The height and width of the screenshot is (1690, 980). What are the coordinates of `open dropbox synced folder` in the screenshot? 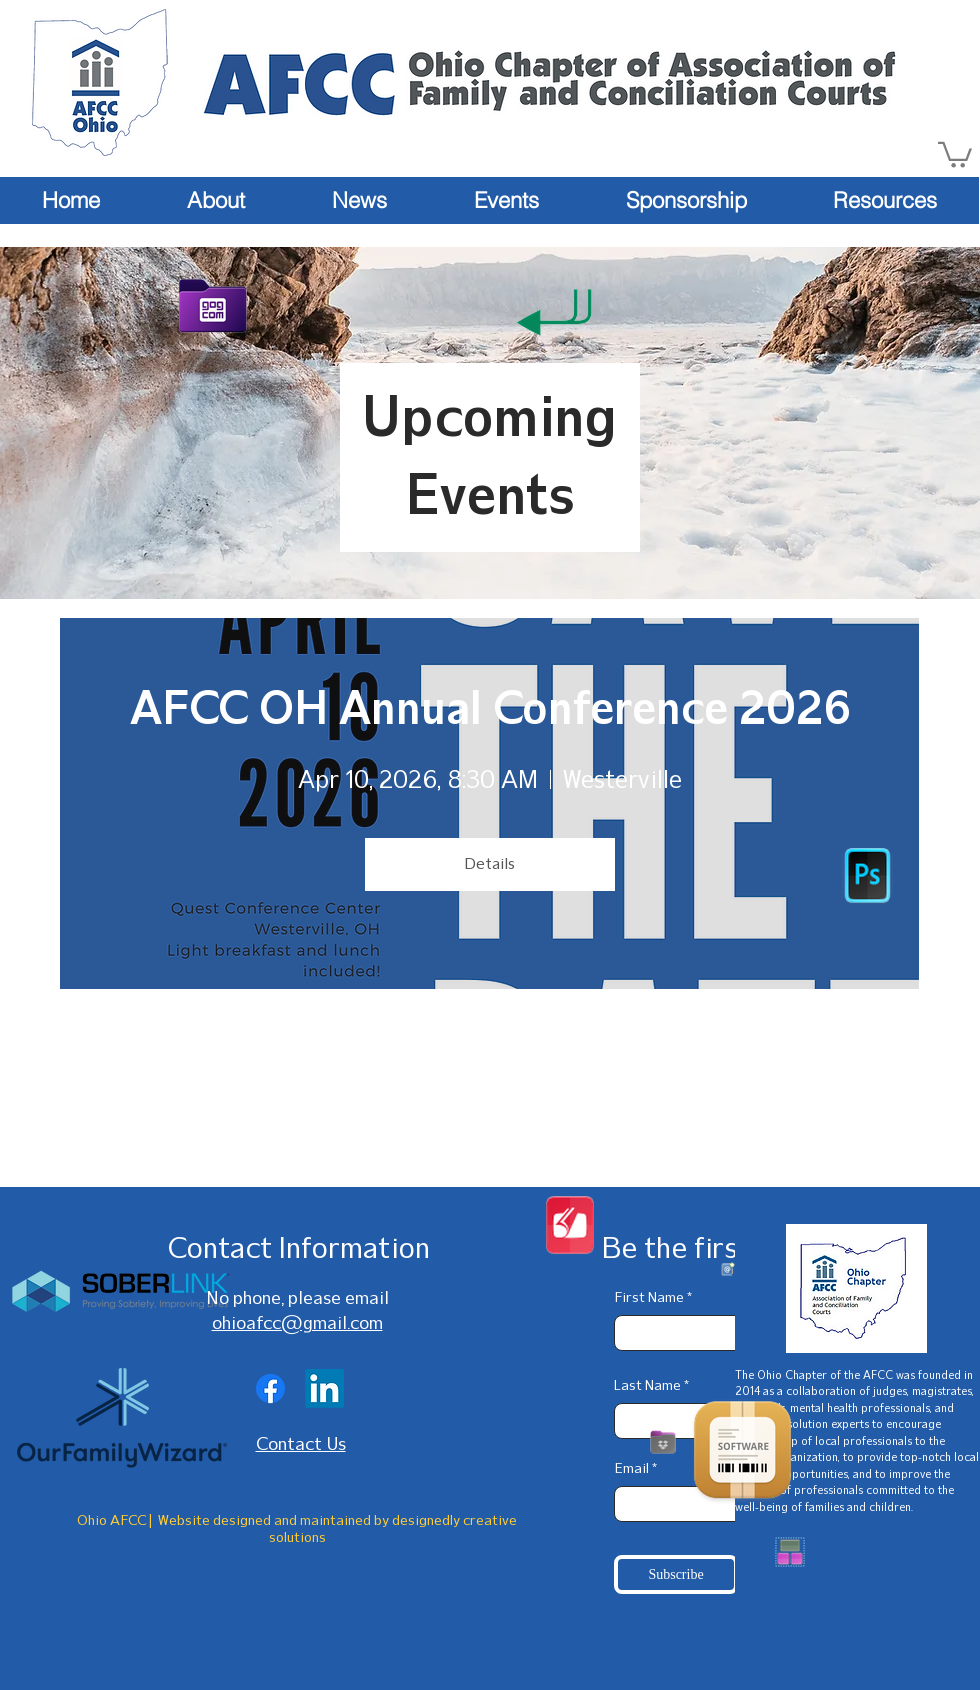 It's located at (663, 1442).